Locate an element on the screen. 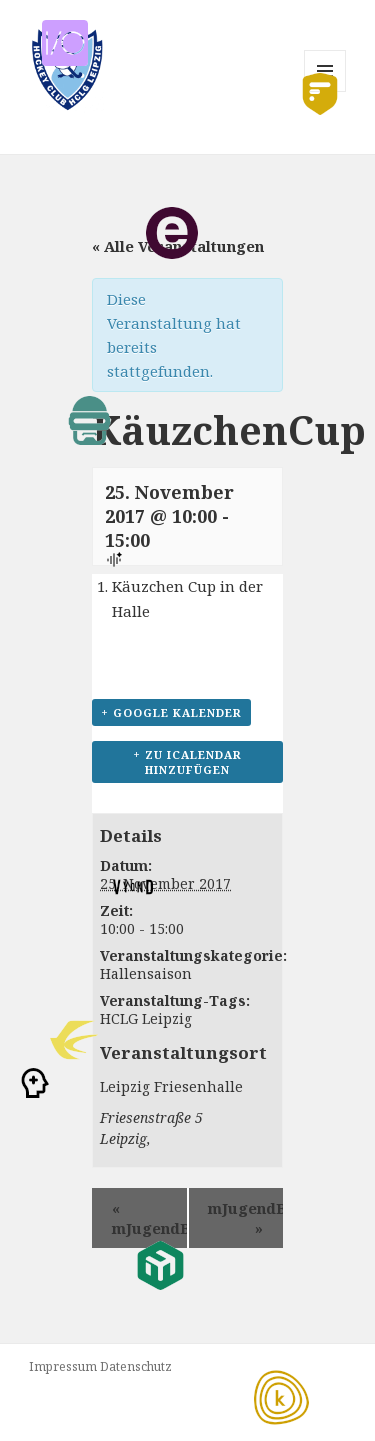 The width and height of the screenshot is (375, 1441). activate AI voice assistant is located at coordinates (114, 560).